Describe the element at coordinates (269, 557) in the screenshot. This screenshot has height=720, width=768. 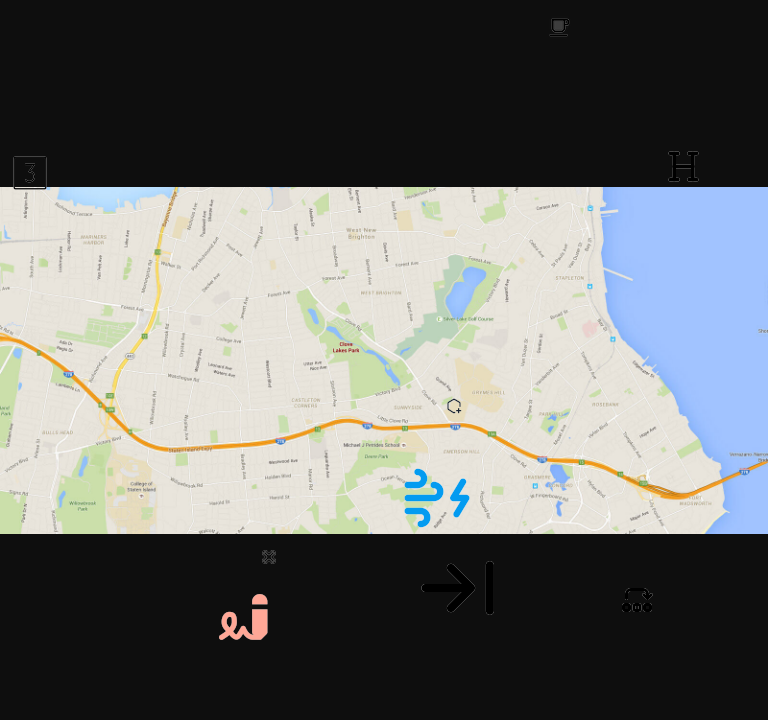
I see `access drone controls` at that location.